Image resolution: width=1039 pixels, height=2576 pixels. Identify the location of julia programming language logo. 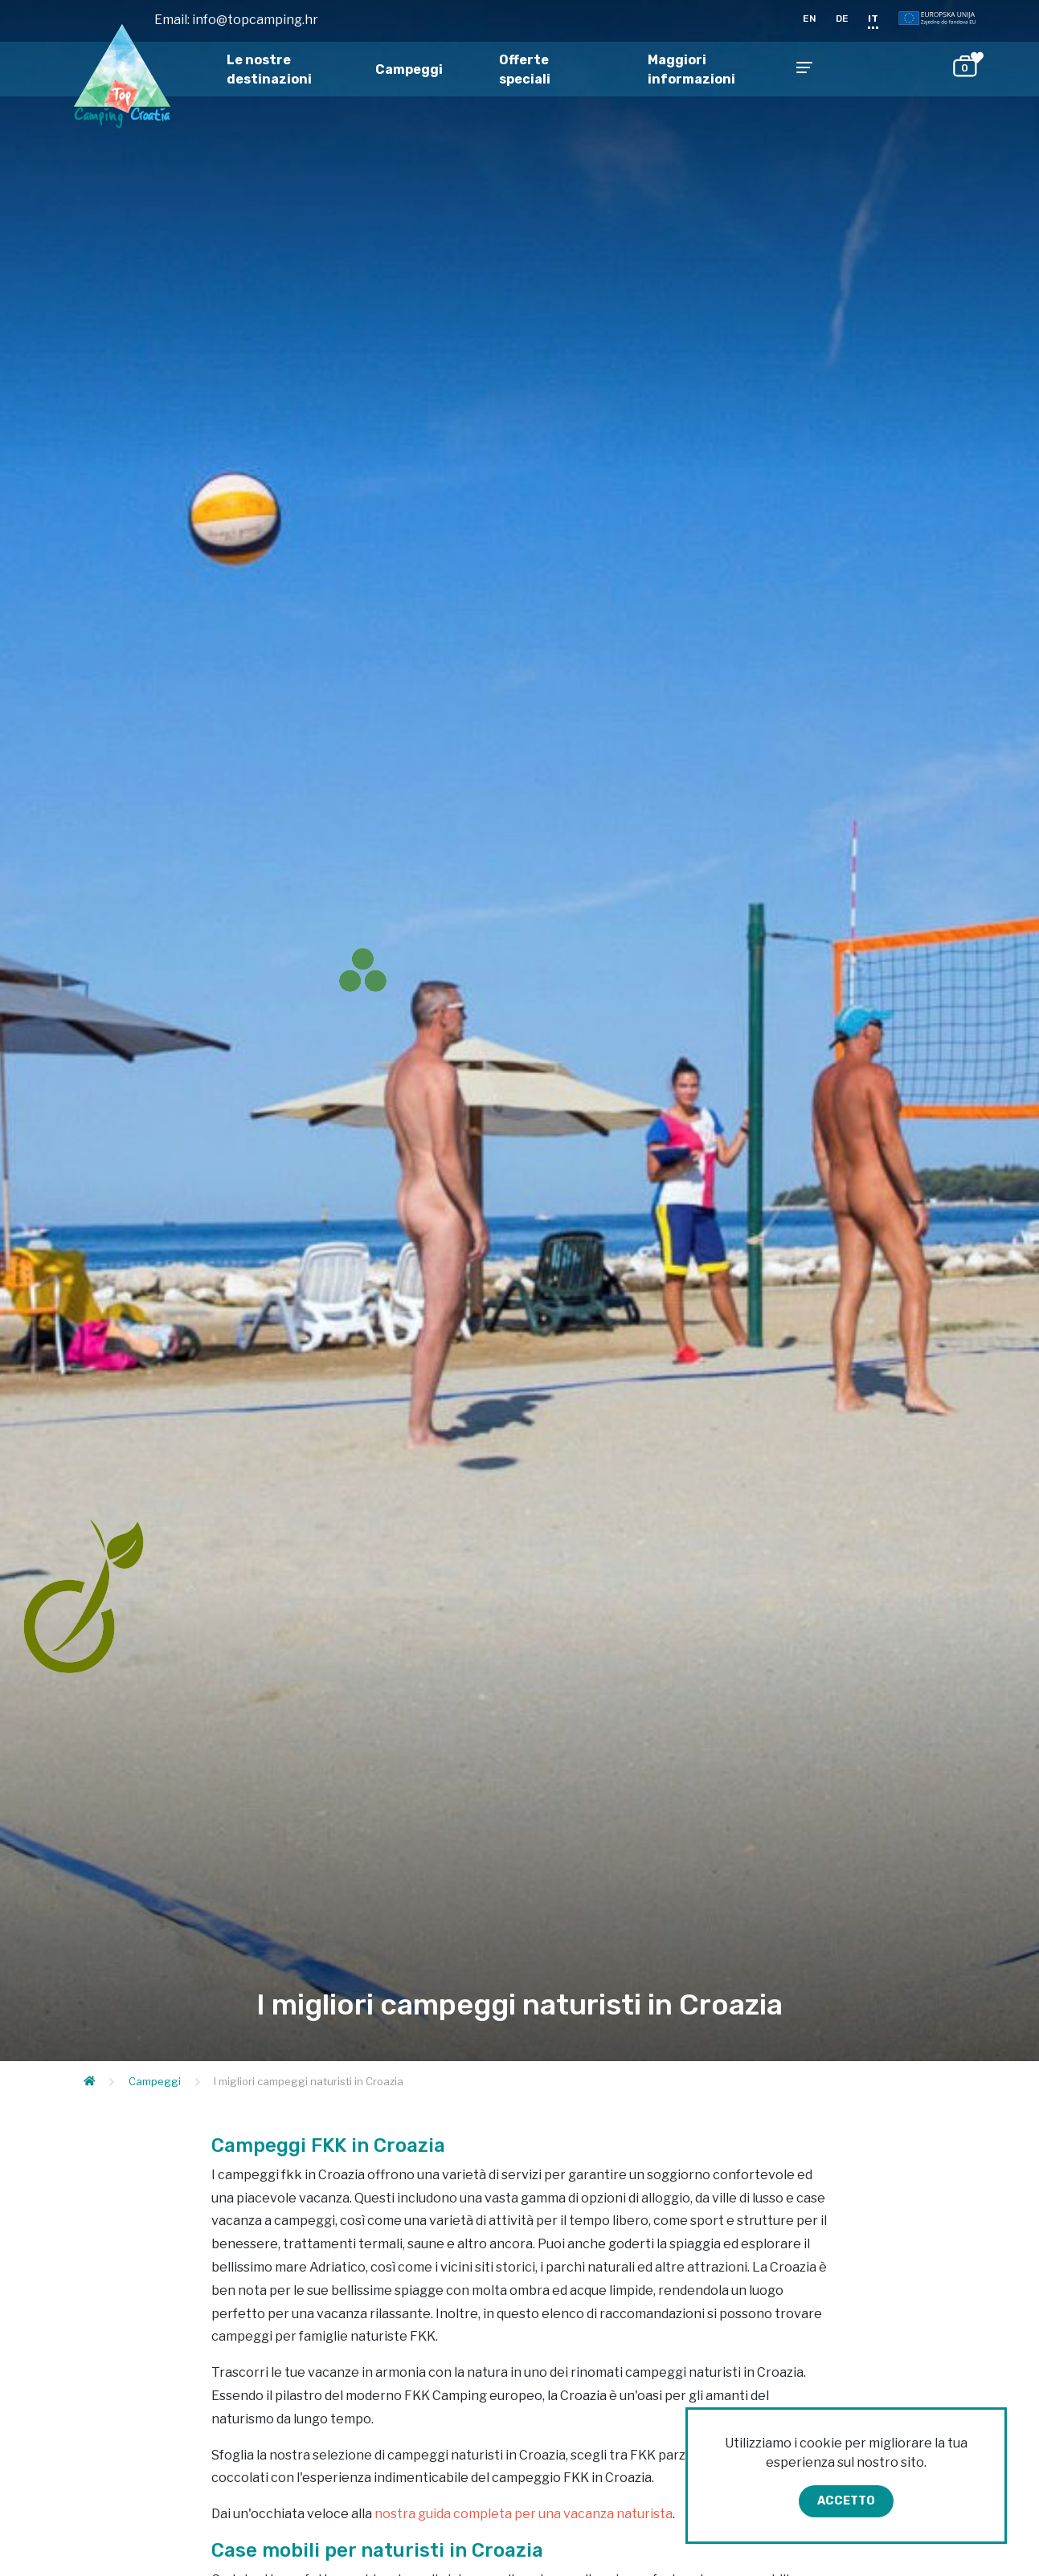
(362, 970).